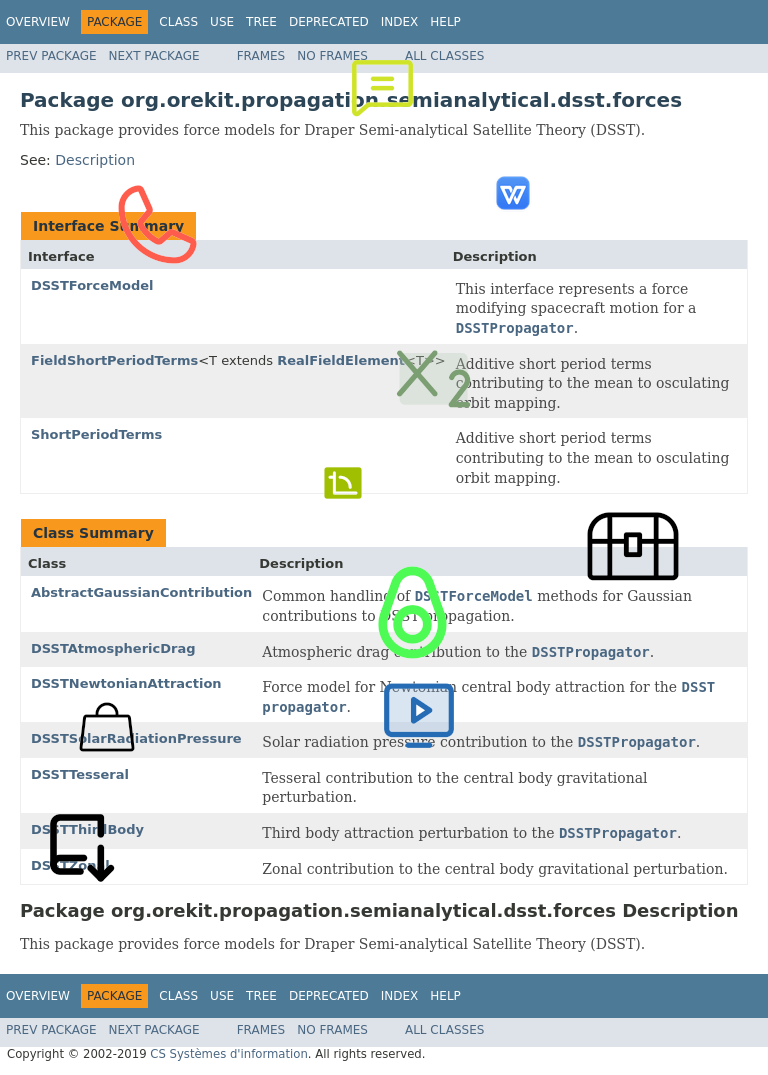 This screenshot has height=1075, width=768. Describe the element at coordinates (419, 713) in the screenshot. I see `play video on monitor or display` at that location.